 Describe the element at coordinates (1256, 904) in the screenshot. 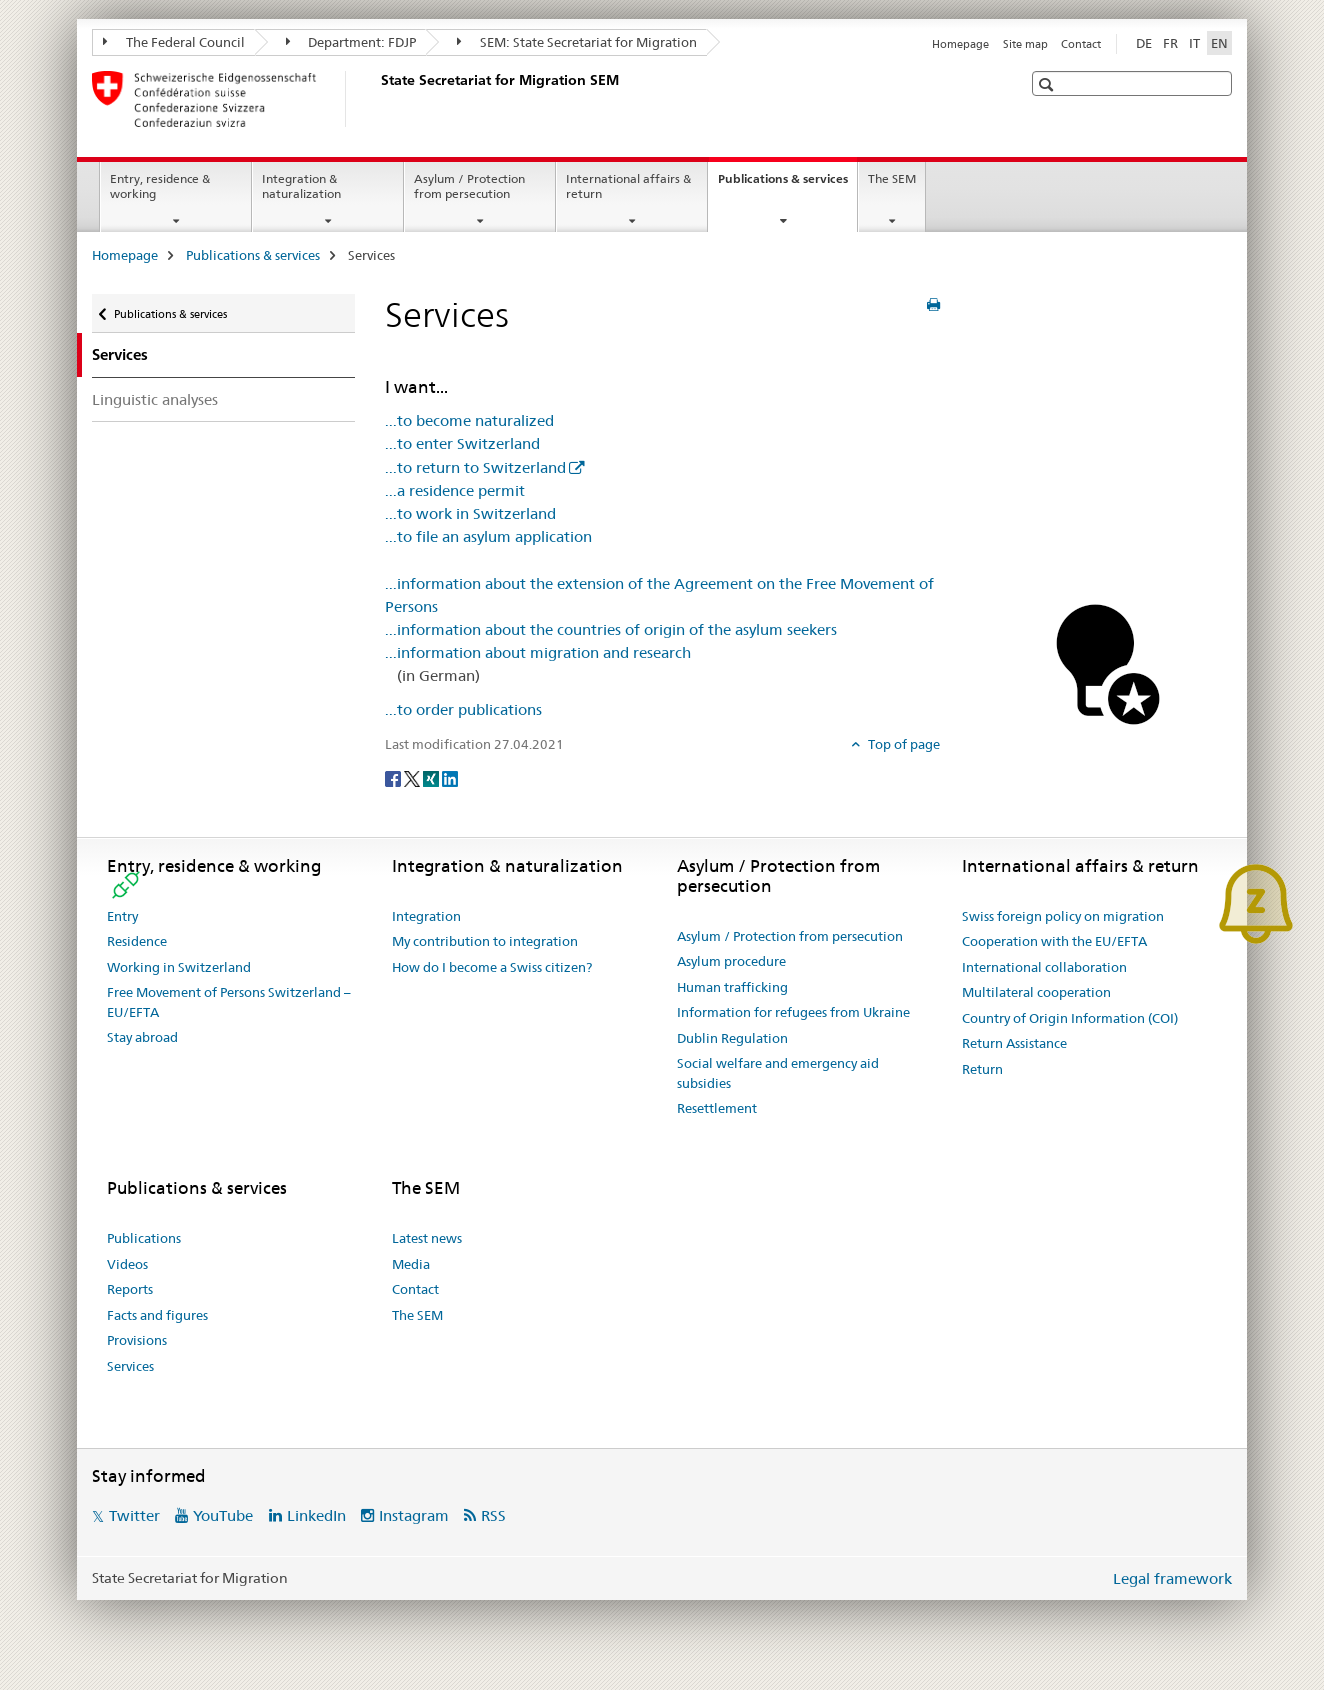

I see `mute notifications while sleeping` at that location.